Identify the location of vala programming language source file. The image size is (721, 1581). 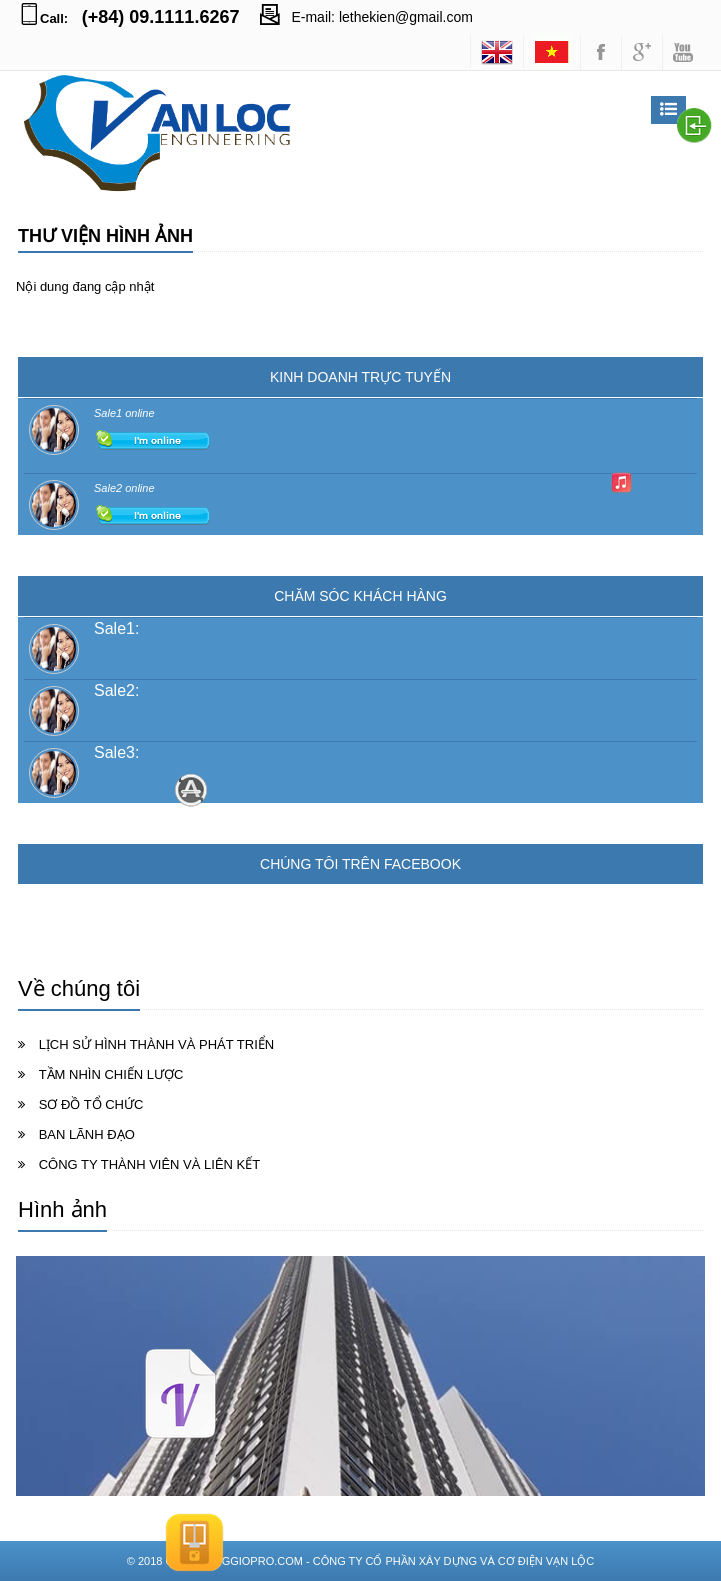
(180, 1393).